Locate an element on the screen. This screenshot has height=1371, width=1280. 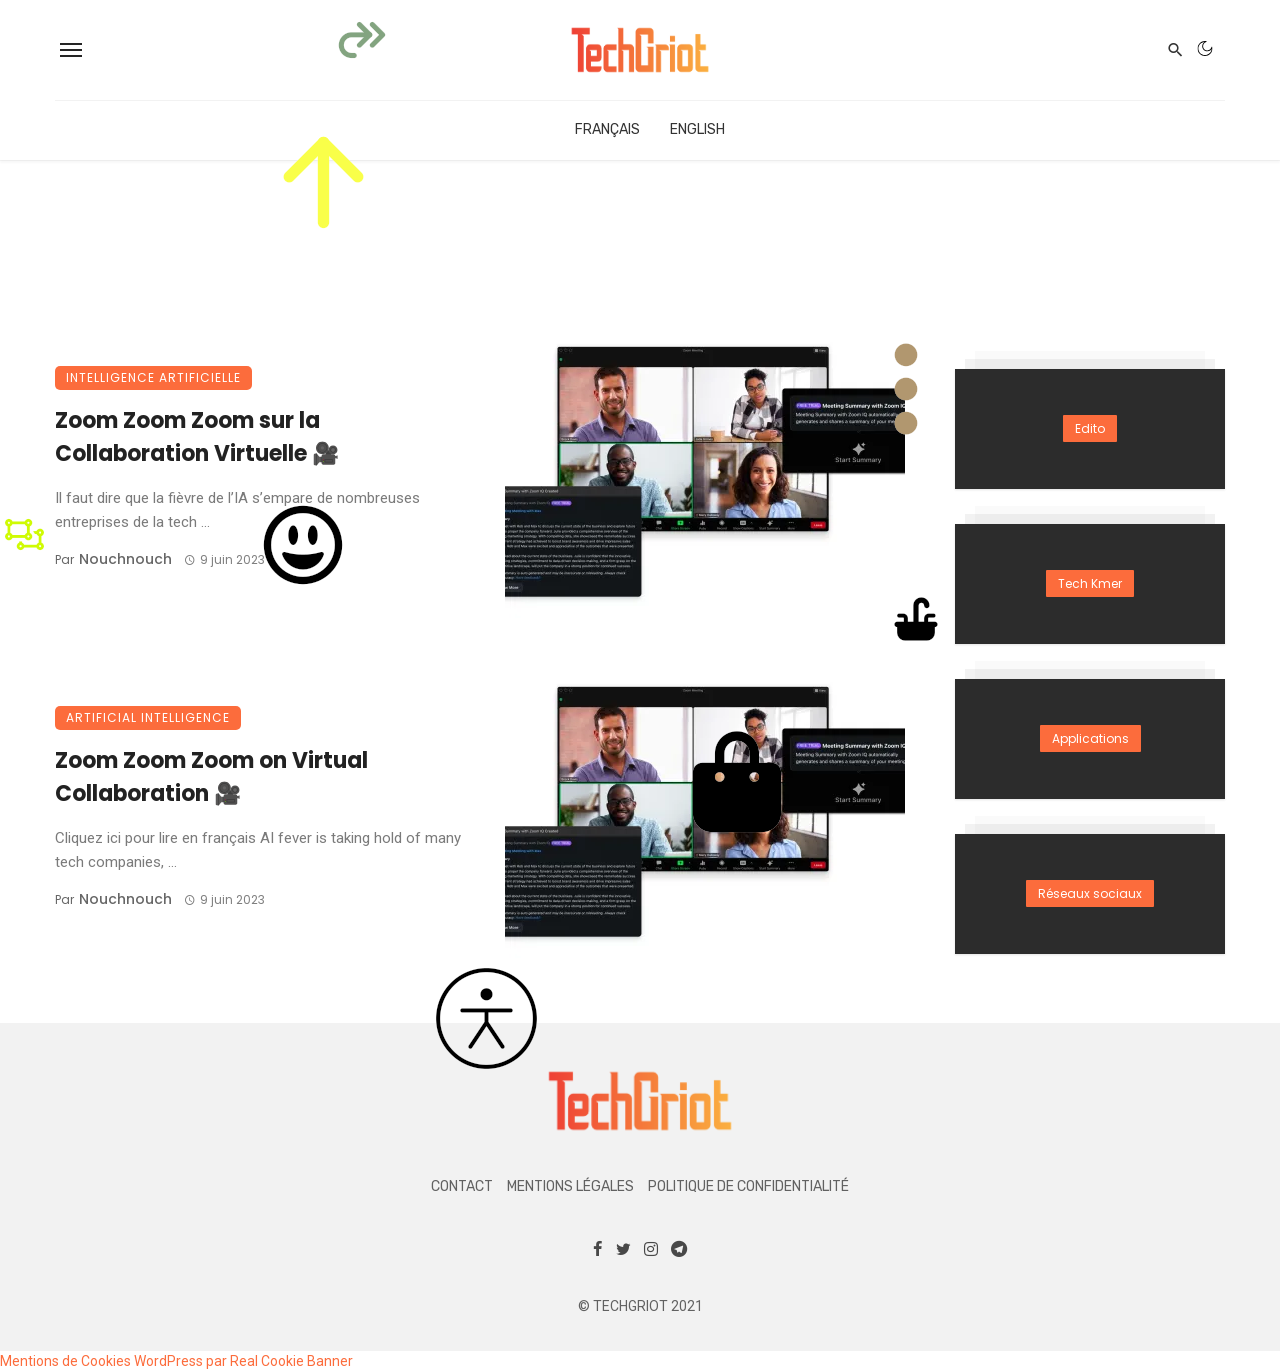
indicates kitchen or bathroom facilities is located at coordinates (916, 619).